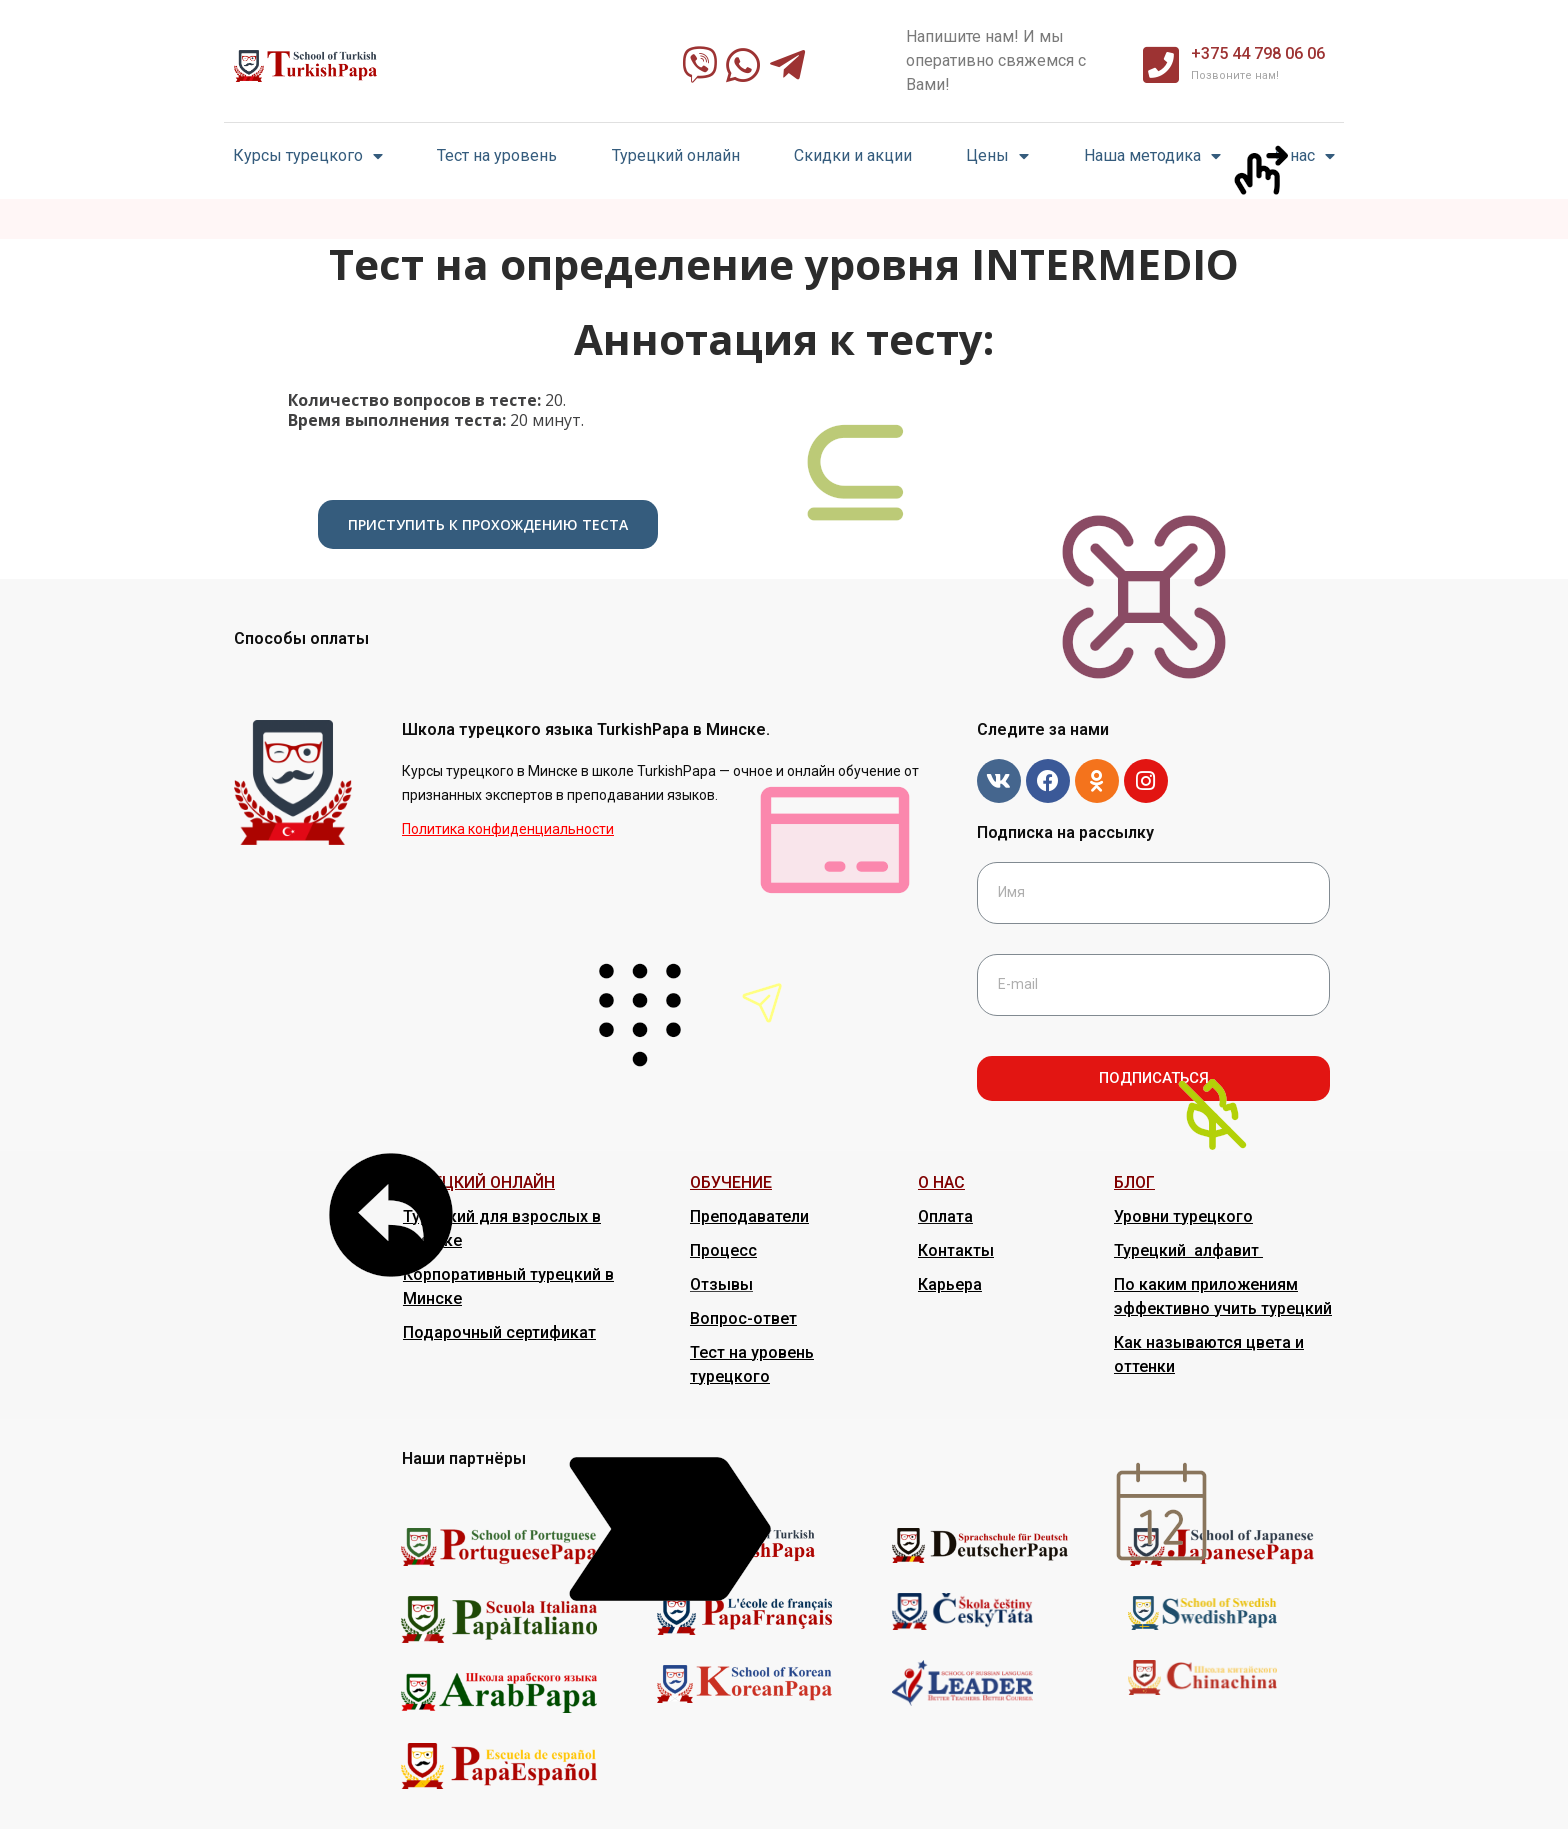 The width and height of the screenshot is (1568, 1829). What do you see at coordinates (640, 1013) in the screenshot?
I see `open numeric keypad for input` at bounding box center [640, 1013].